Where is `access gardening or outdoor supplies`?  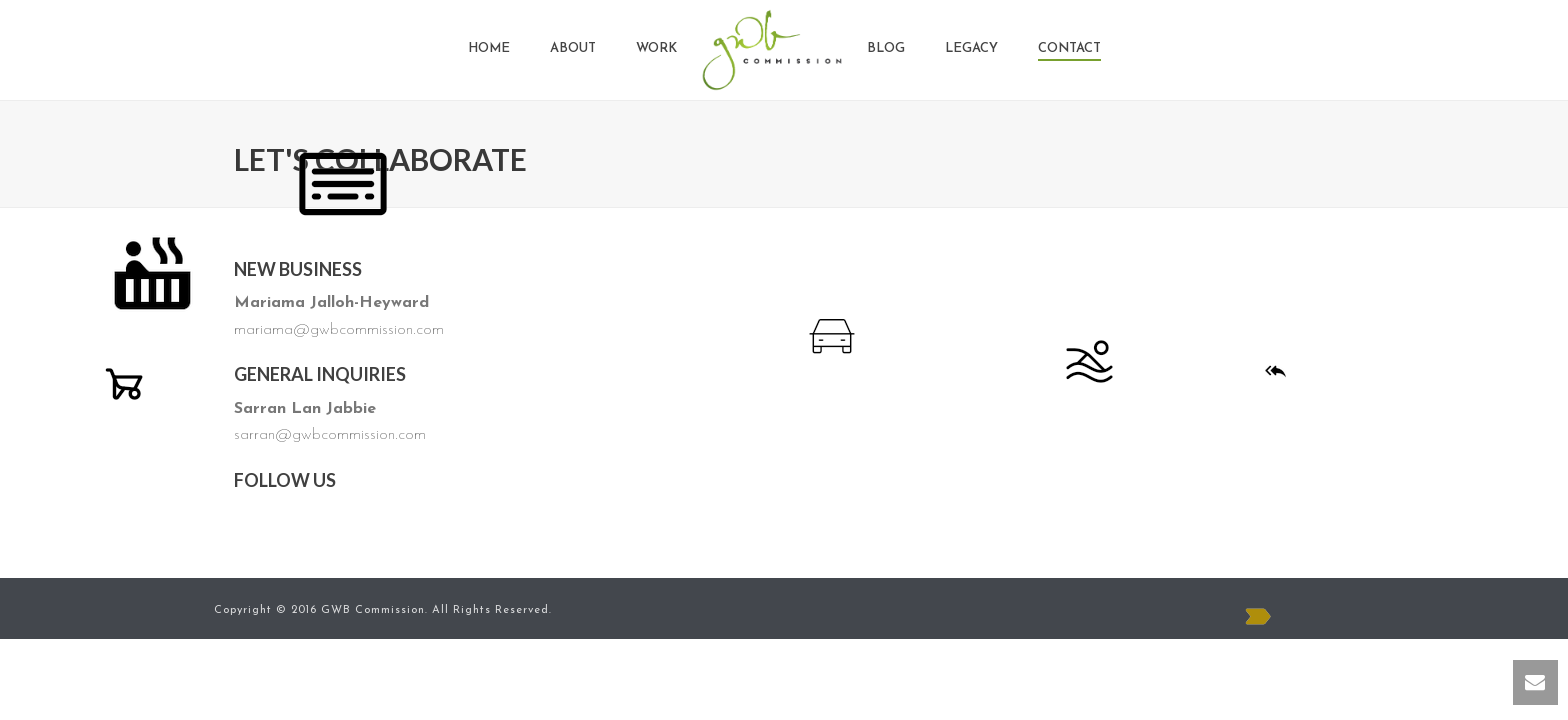
access gardening or outdoor supplies is located at coordinates (125, 384).